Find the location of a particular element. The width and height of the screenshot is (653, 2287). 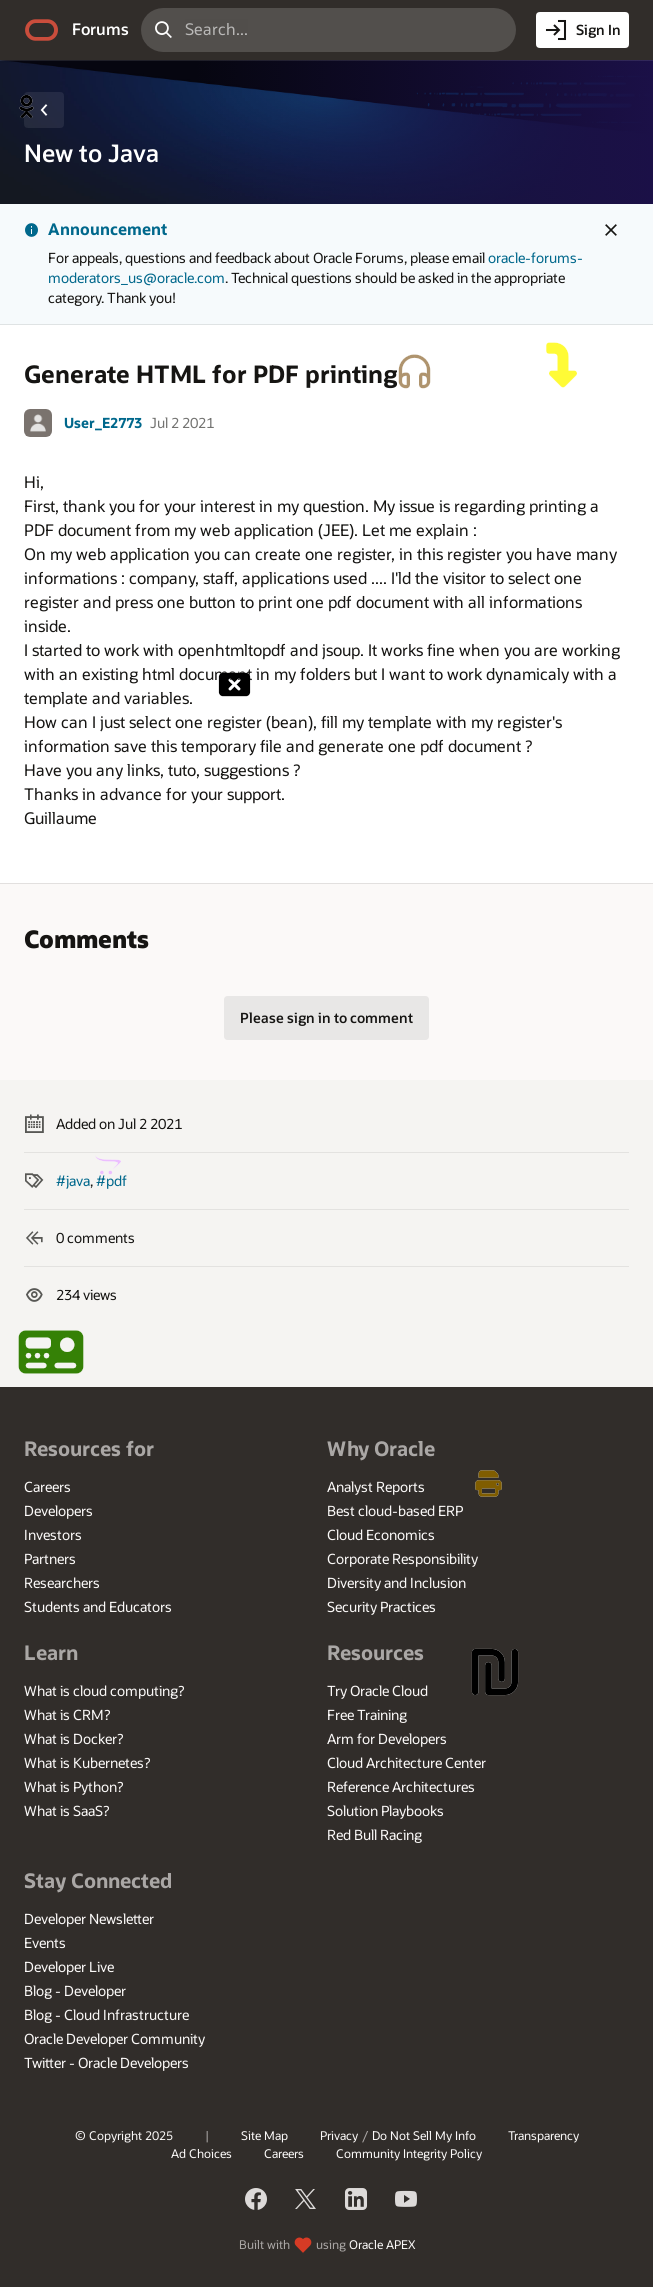

print this document is located at coordinates (488, 1483).